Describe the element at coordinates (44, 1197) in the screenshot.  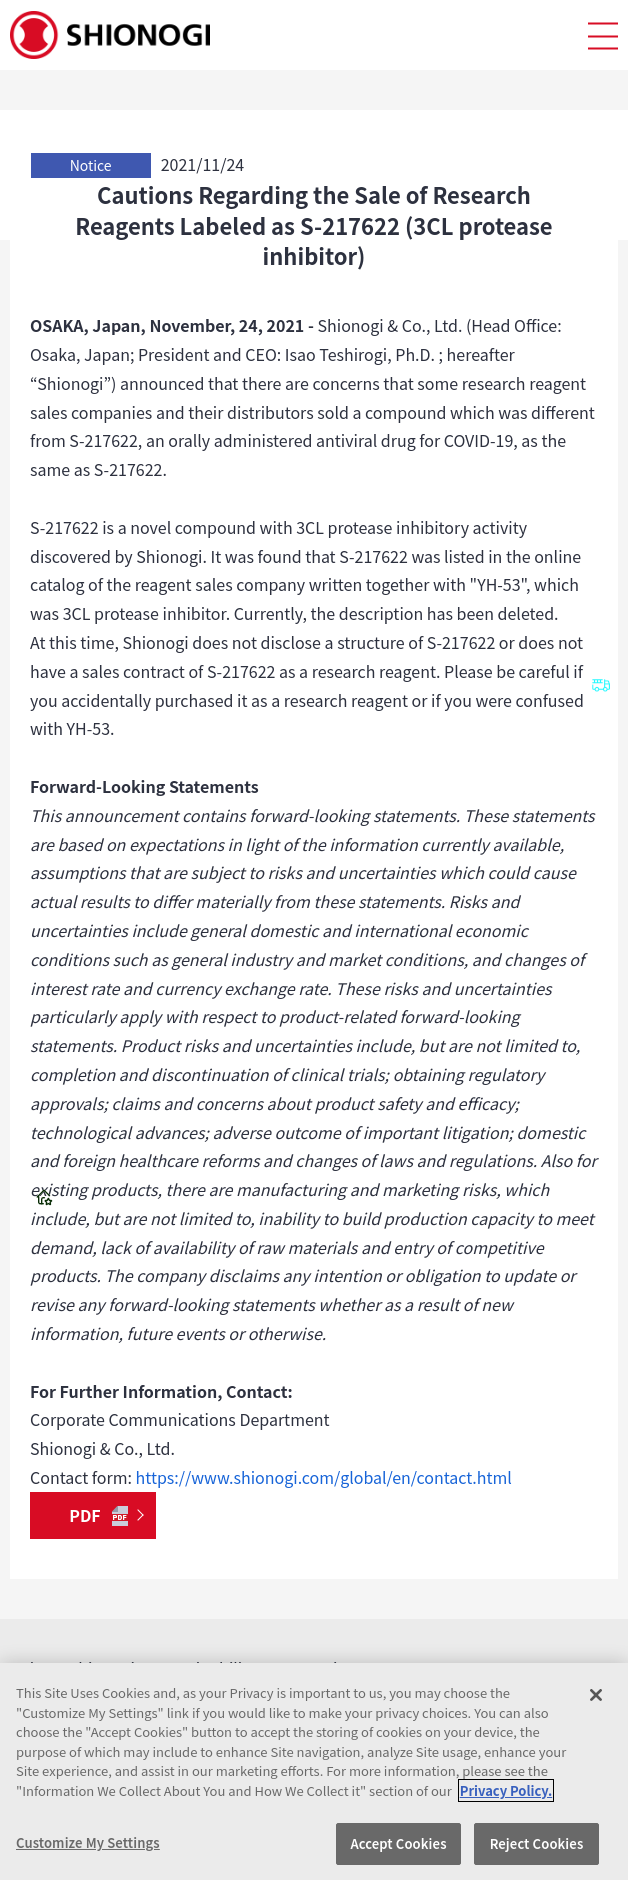
I see `mark a location as favorite` at that location.